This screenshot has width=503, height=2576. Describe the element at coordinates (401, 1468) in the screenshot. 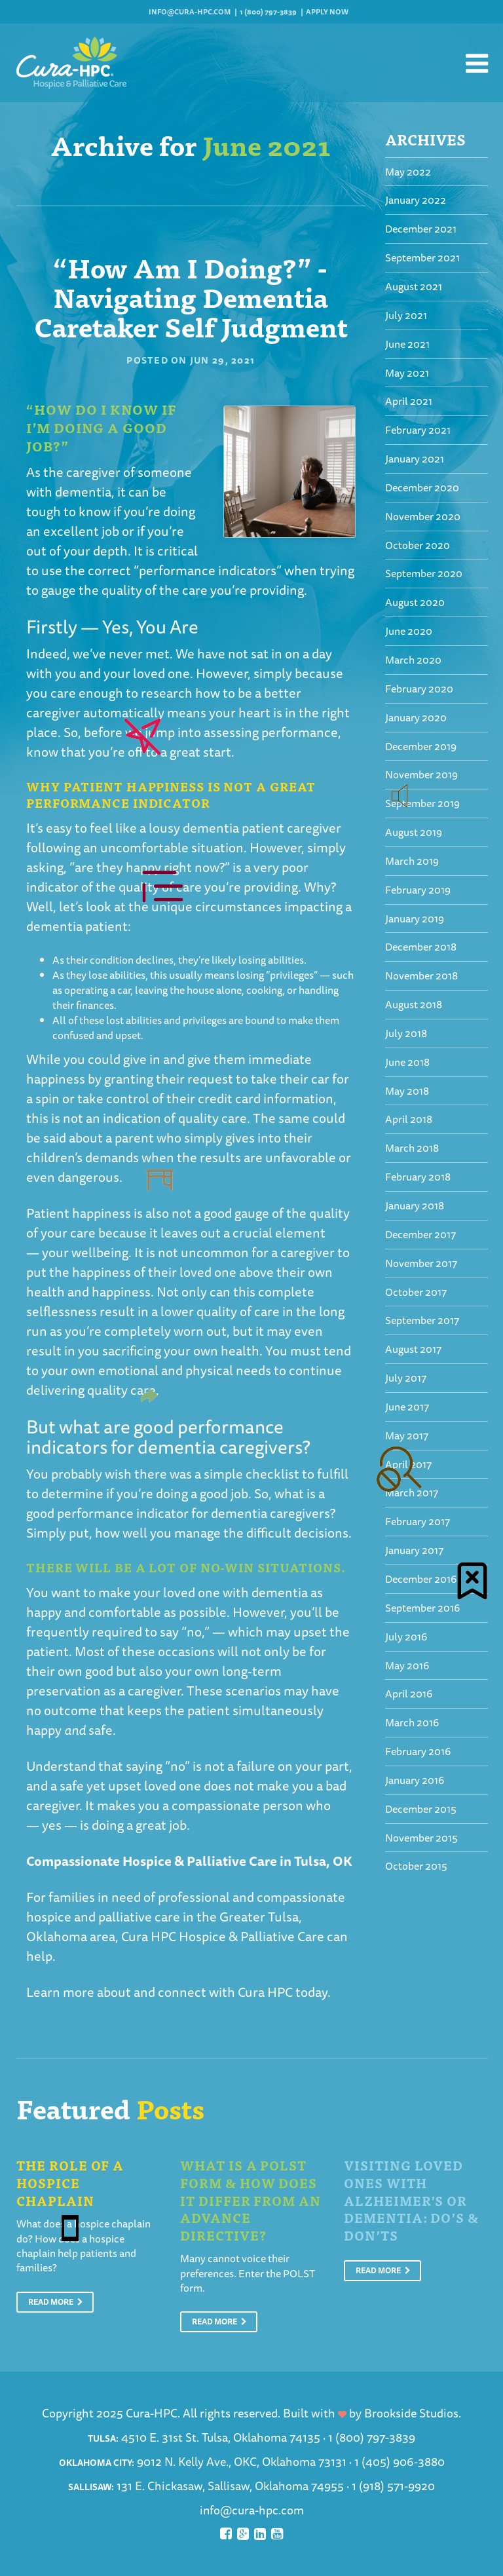

I see `stop or cancel the current search` at that location.